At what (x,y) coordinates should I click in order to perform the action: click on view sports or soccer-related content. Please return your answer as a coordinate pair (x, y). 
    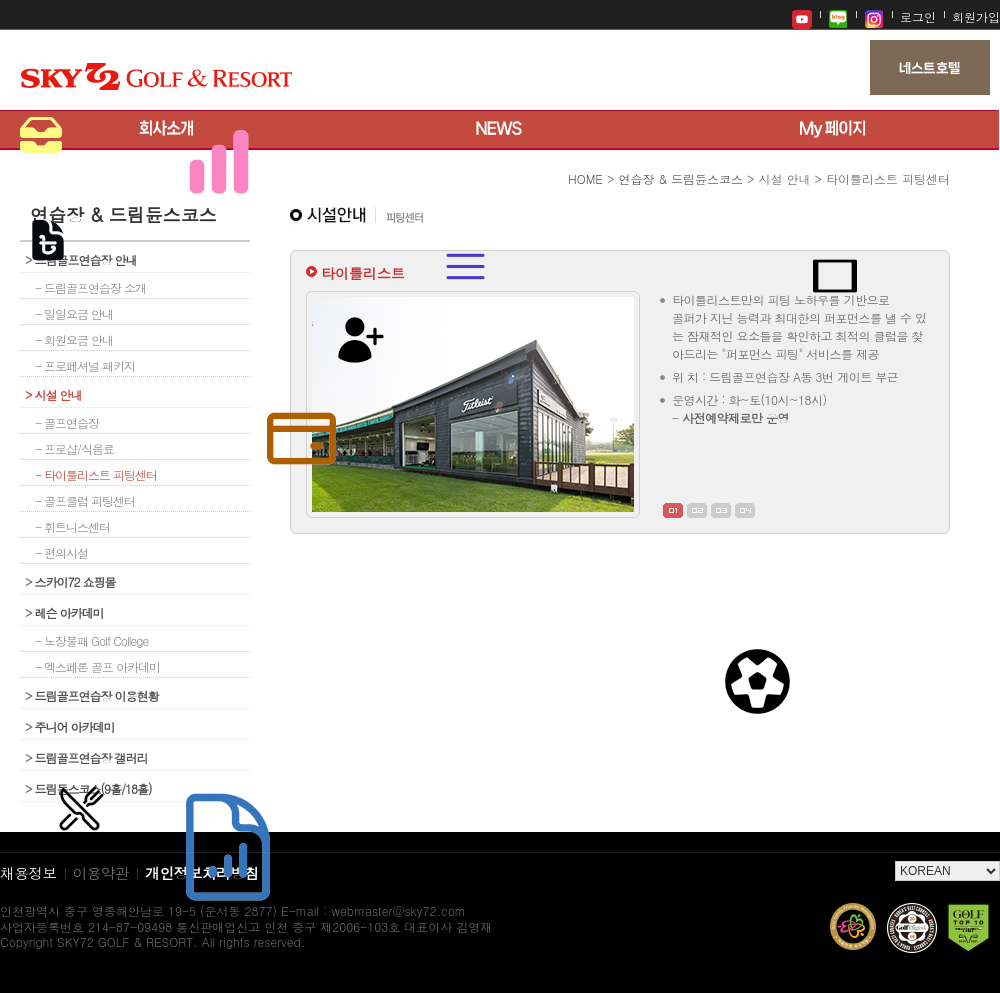
    Looking at the image, I should click on (757, 681).